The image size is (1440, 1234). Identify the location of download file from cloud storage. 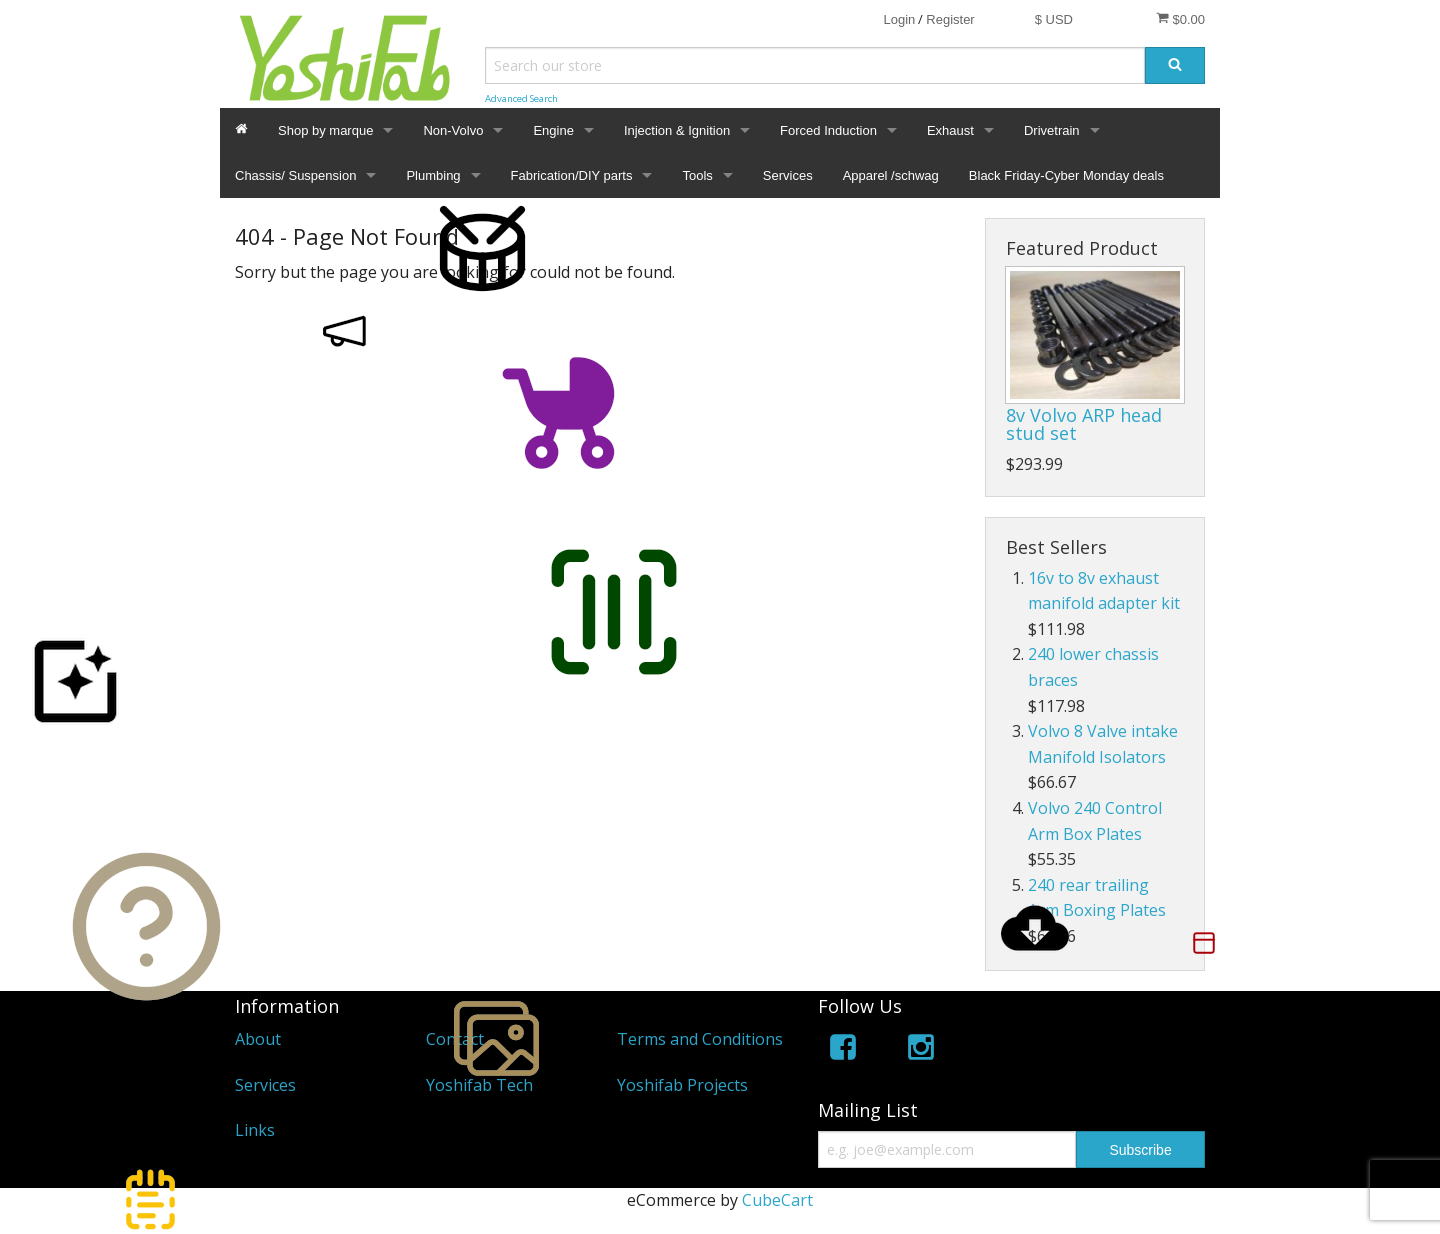
(1035, 928).